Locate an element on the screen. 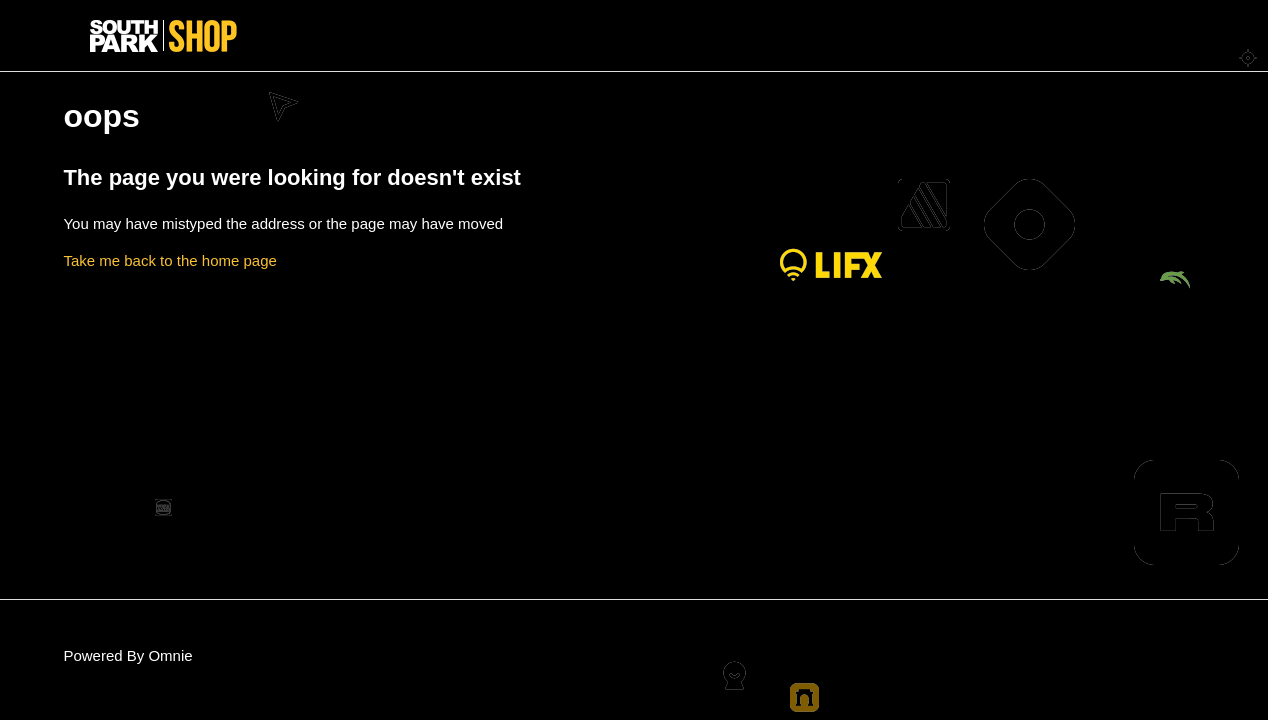 Image resolution: width=1268 pixels, height=720 pixels. open the rarible NFT marketplace app is located at coordinates (1186, 512).